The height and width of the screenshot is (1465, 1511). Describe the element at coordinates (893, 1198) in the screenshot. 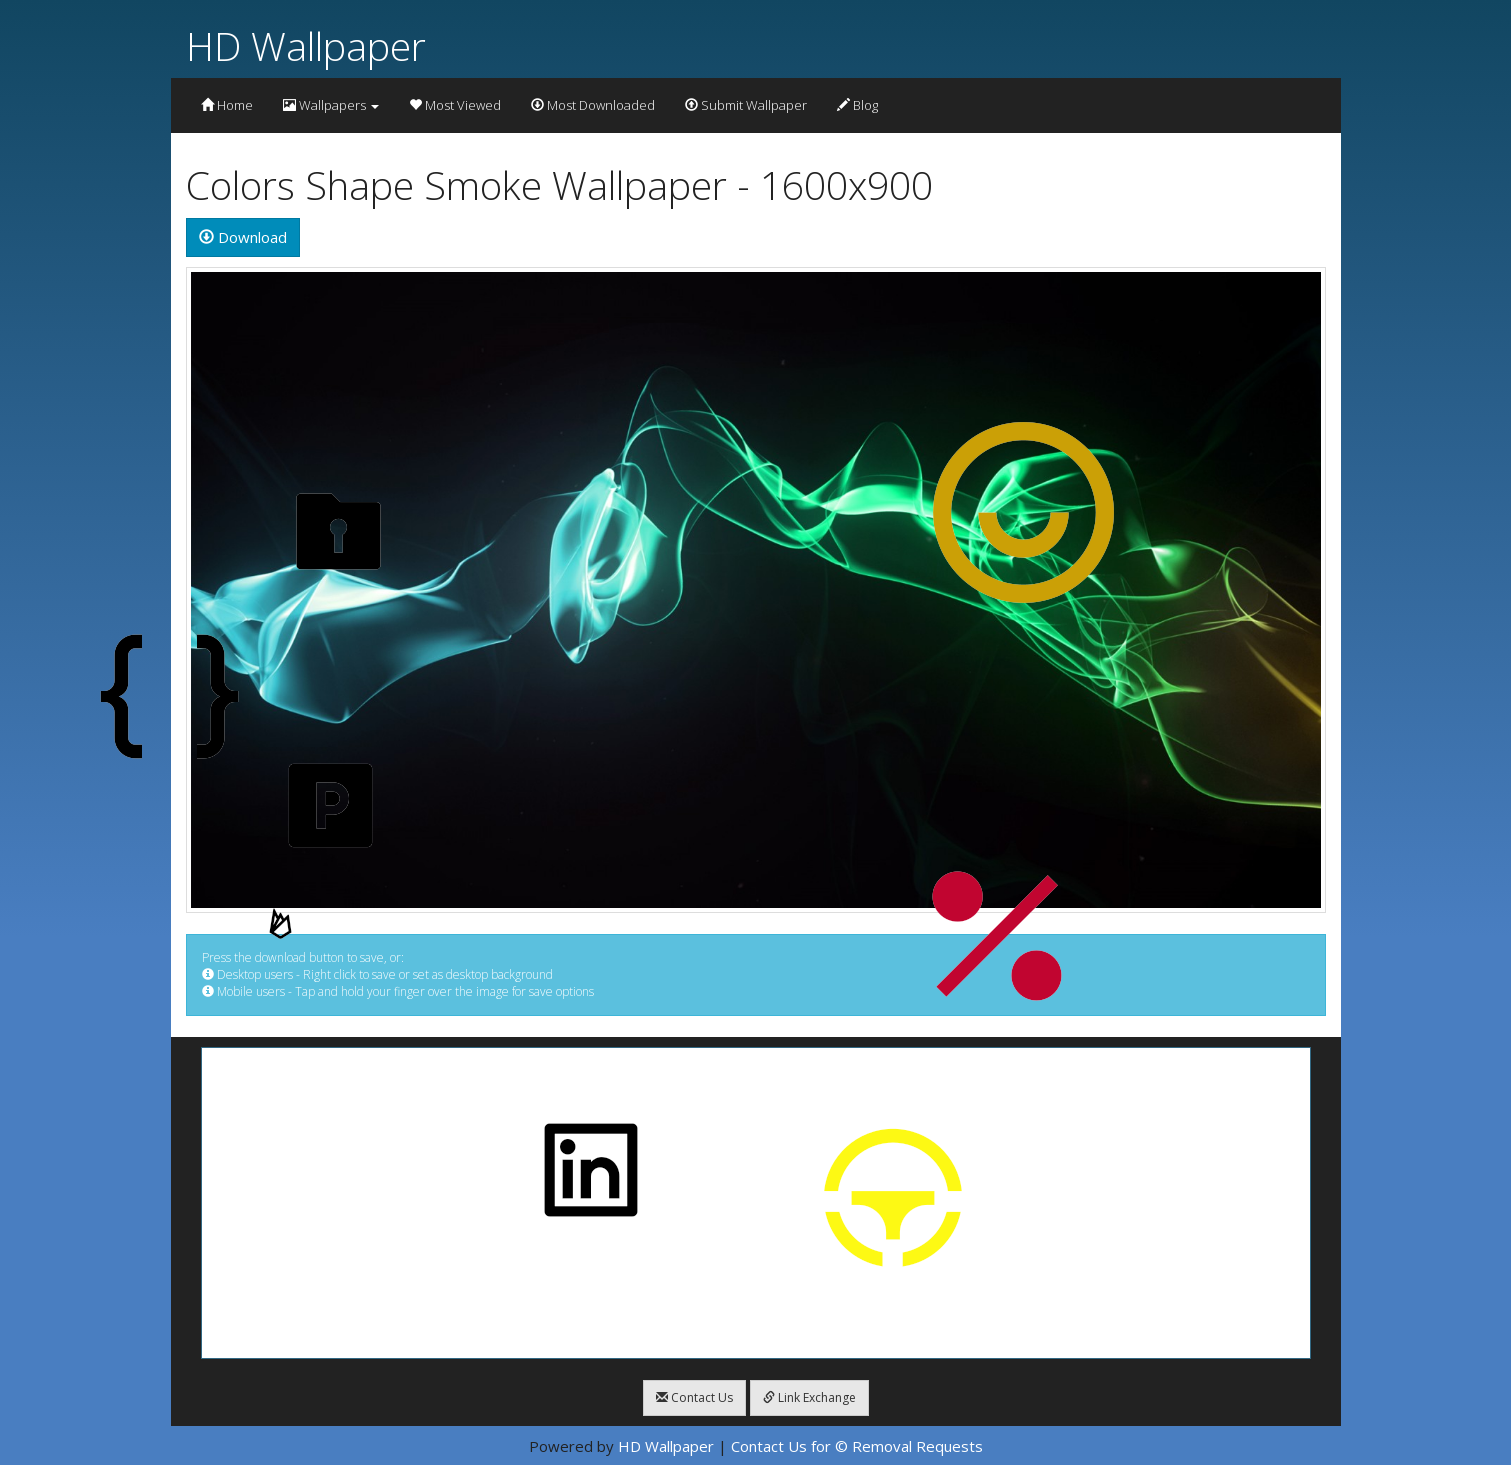

I see `access driving or navigation mode` at that location.